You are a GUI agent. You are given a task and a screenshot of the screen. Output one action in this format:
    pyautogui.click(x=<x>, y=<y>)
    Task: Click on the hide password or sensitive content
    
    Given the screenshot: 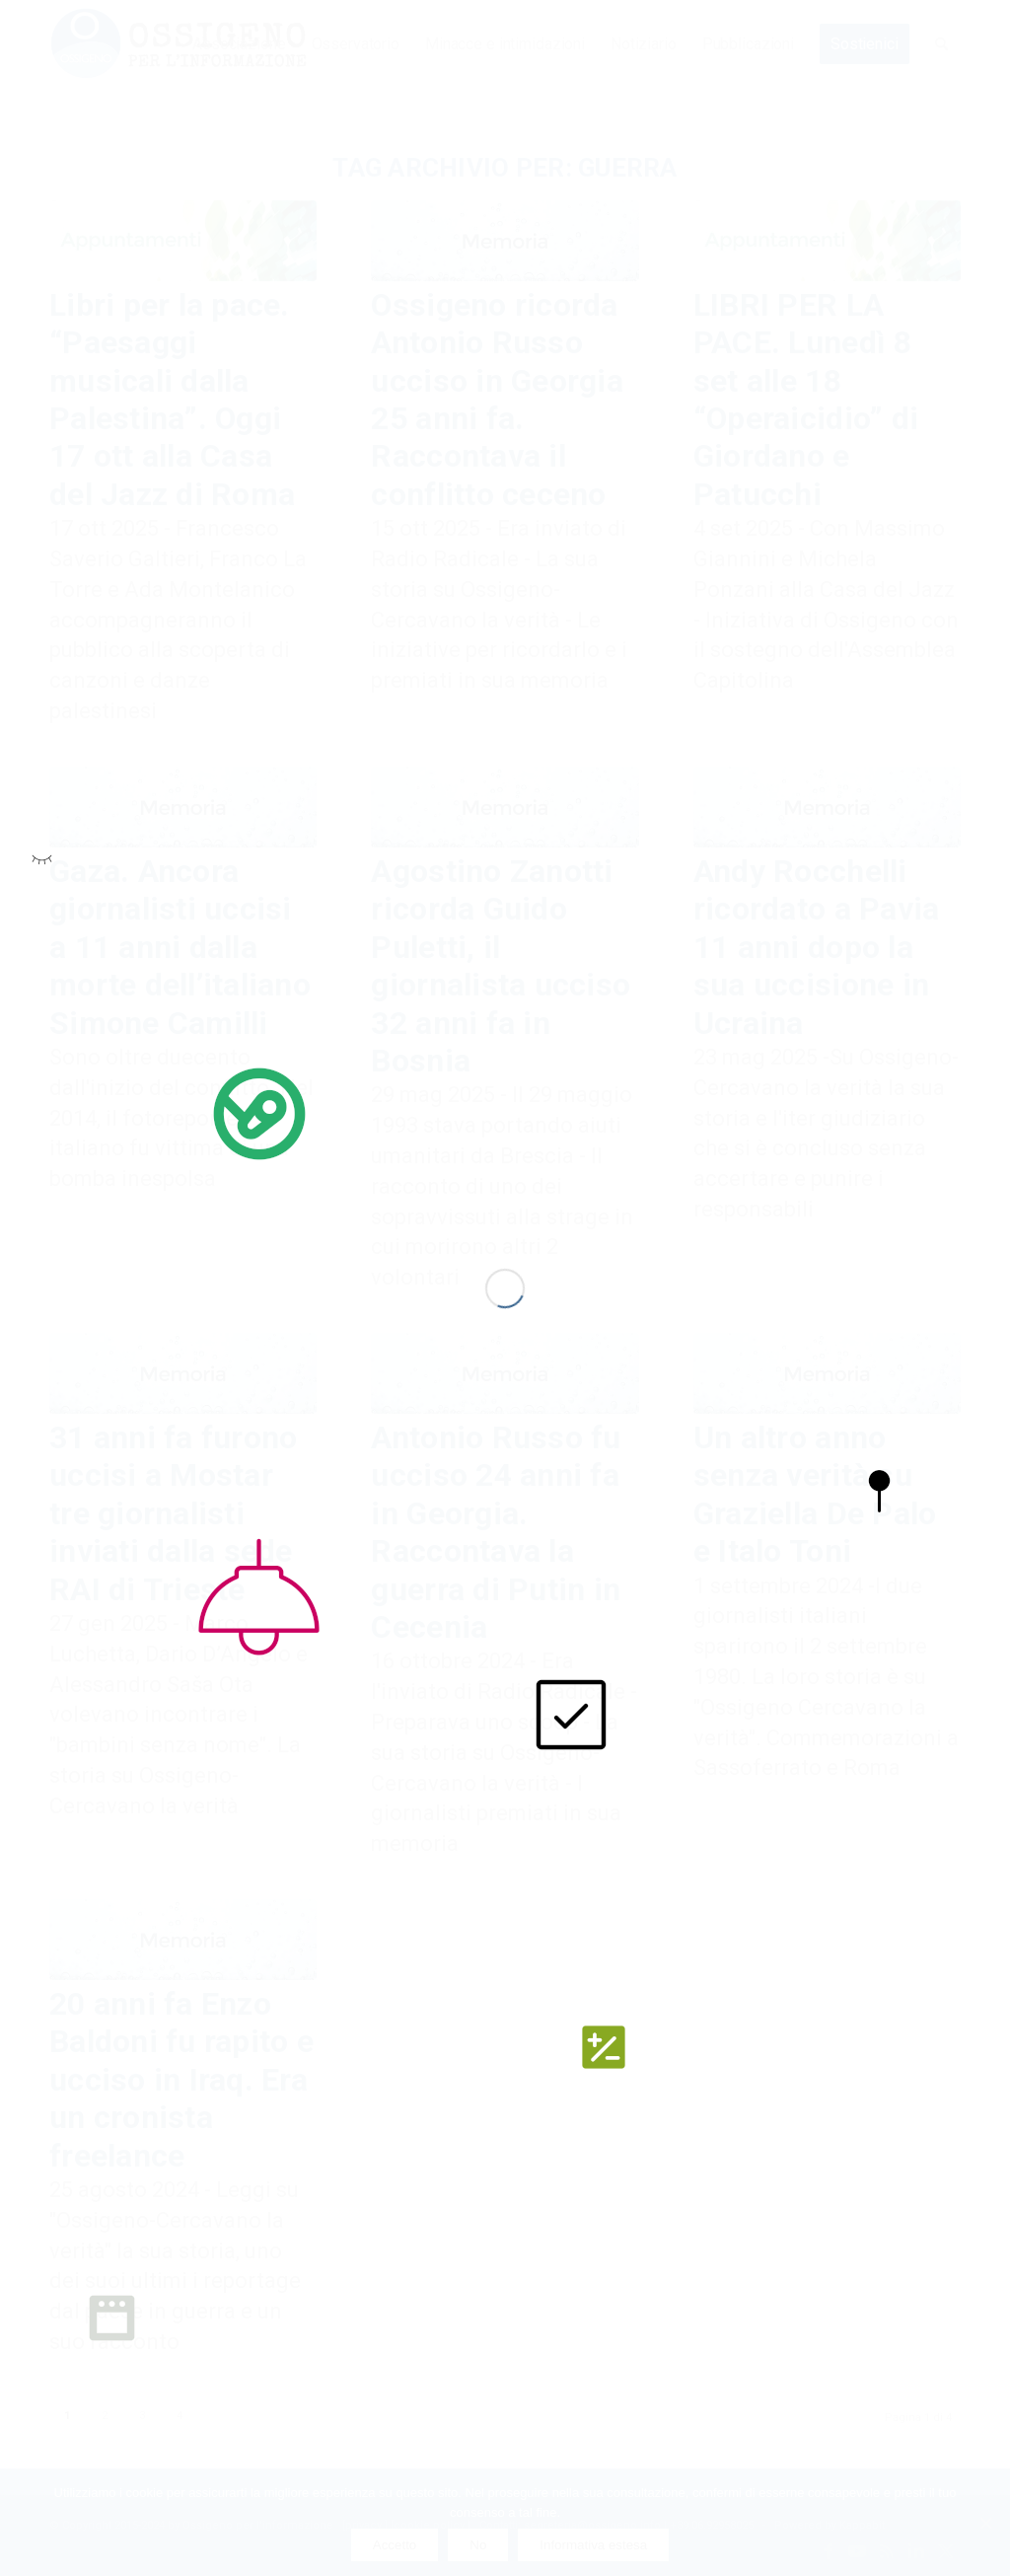 What is the action you would take?
    pyautogui.click(x=41, y=857)
    